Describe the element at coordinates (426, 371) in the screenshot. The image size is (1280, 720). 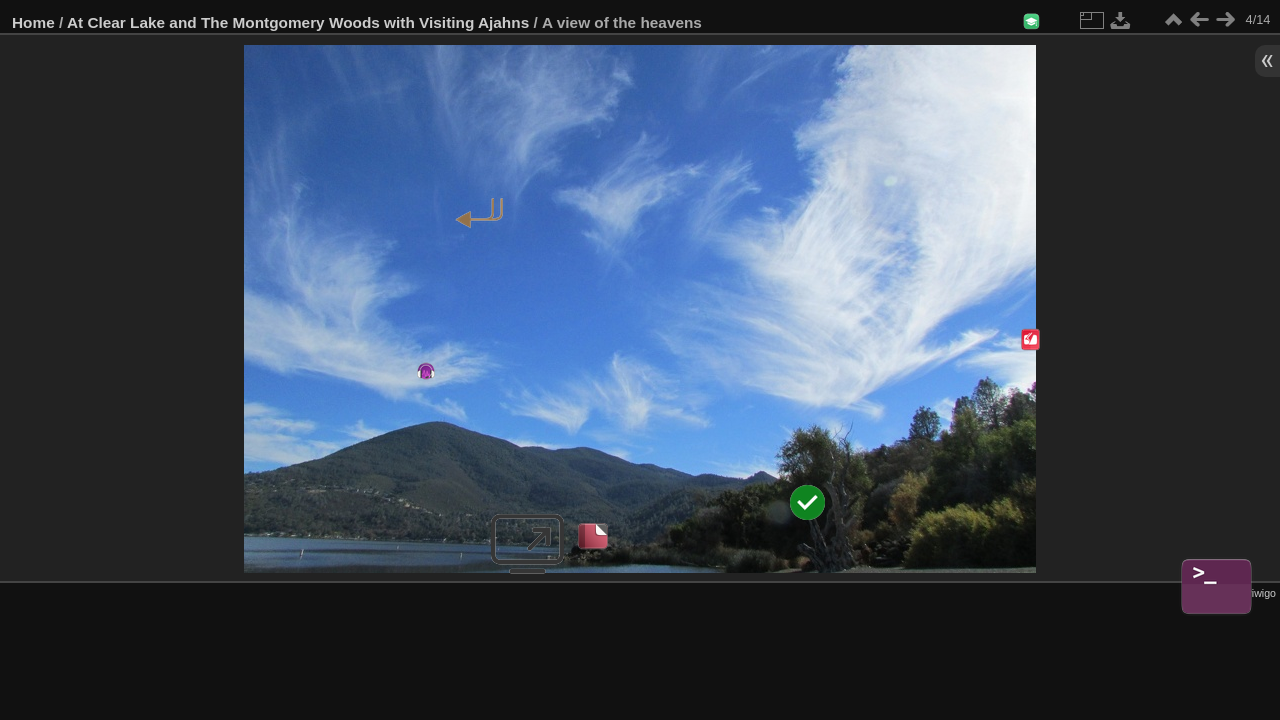
I see `audio headset device connected` at that location.